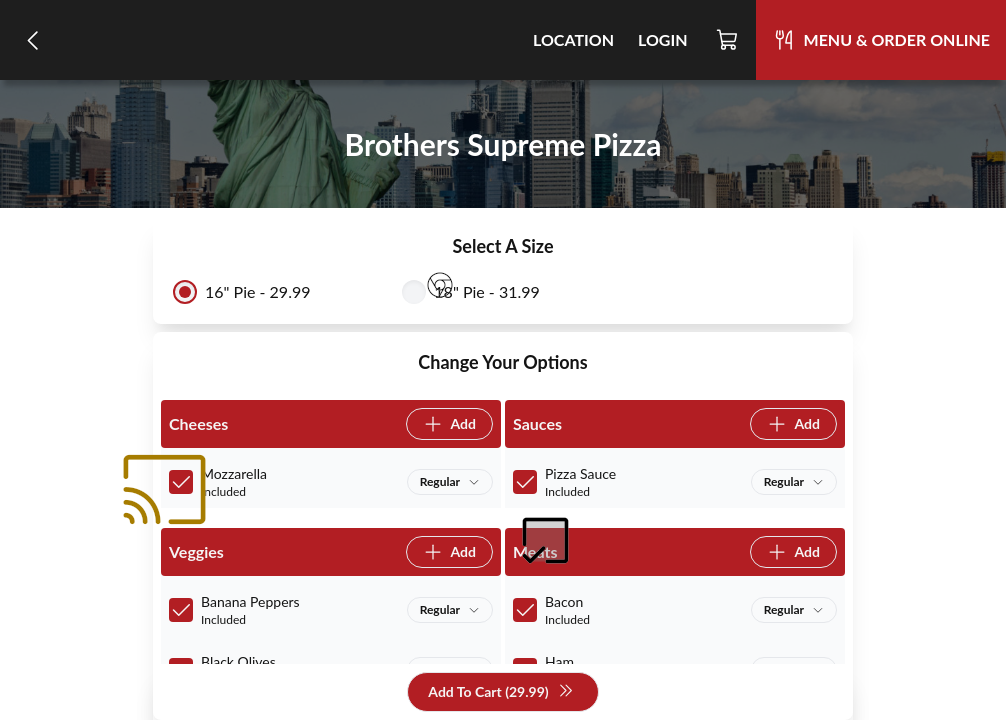  Describe the element at coordinates (545, 540) in the screenshot. I see `mark task as complete` at that location.